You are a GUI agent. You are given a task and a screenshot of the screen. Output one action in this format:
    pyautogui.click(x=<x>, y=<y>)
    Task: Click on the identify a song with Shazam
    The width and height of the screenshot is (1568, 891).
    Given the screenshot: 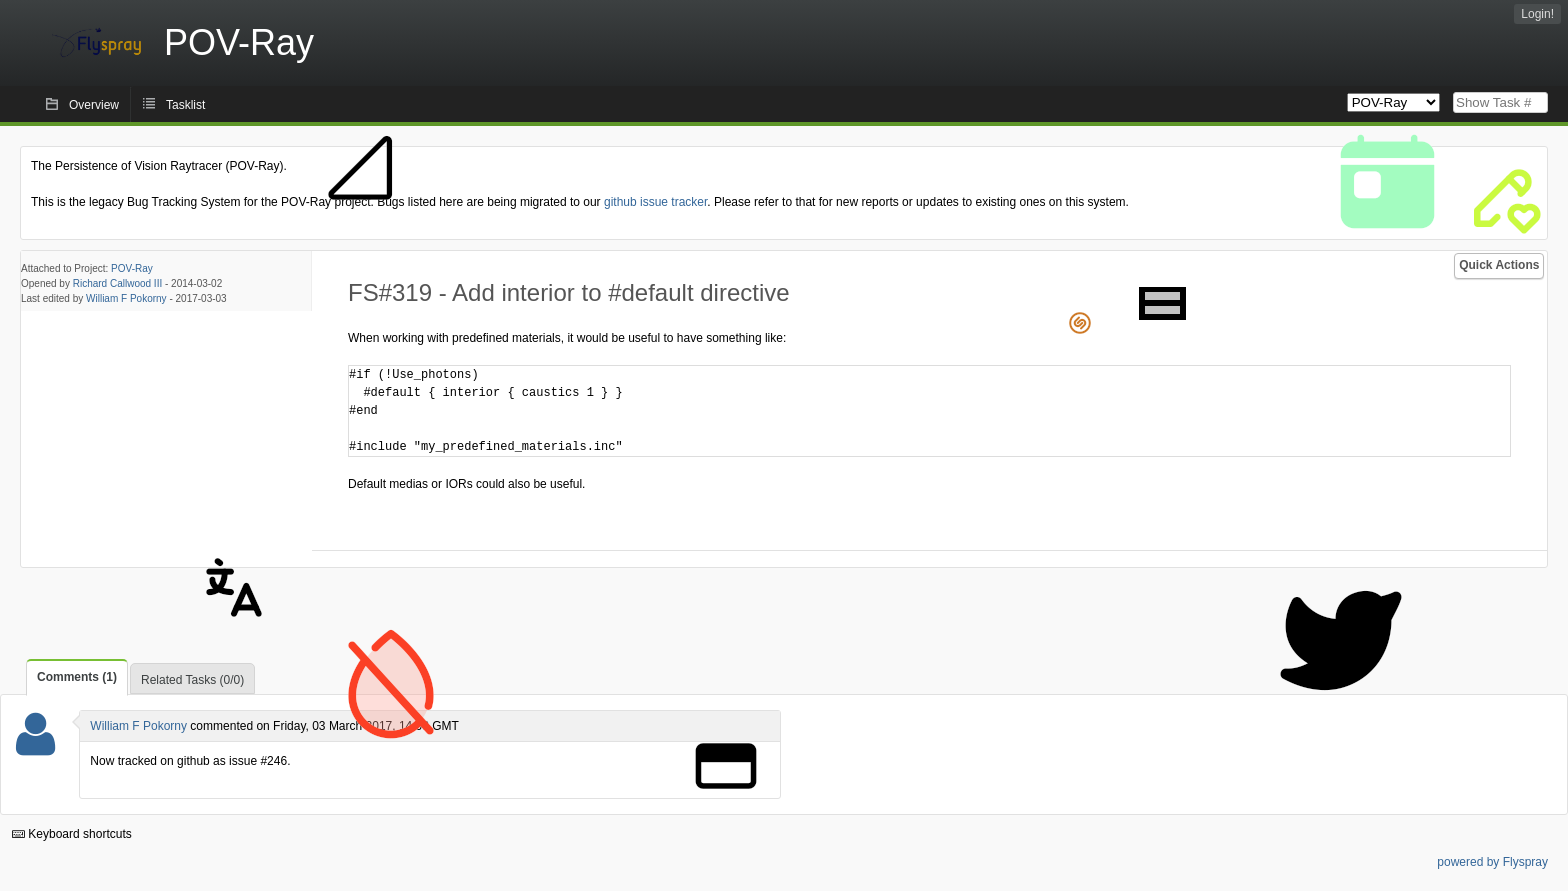 What is the action you would take?
    pyautogui.click(x=1080, y=323)
    